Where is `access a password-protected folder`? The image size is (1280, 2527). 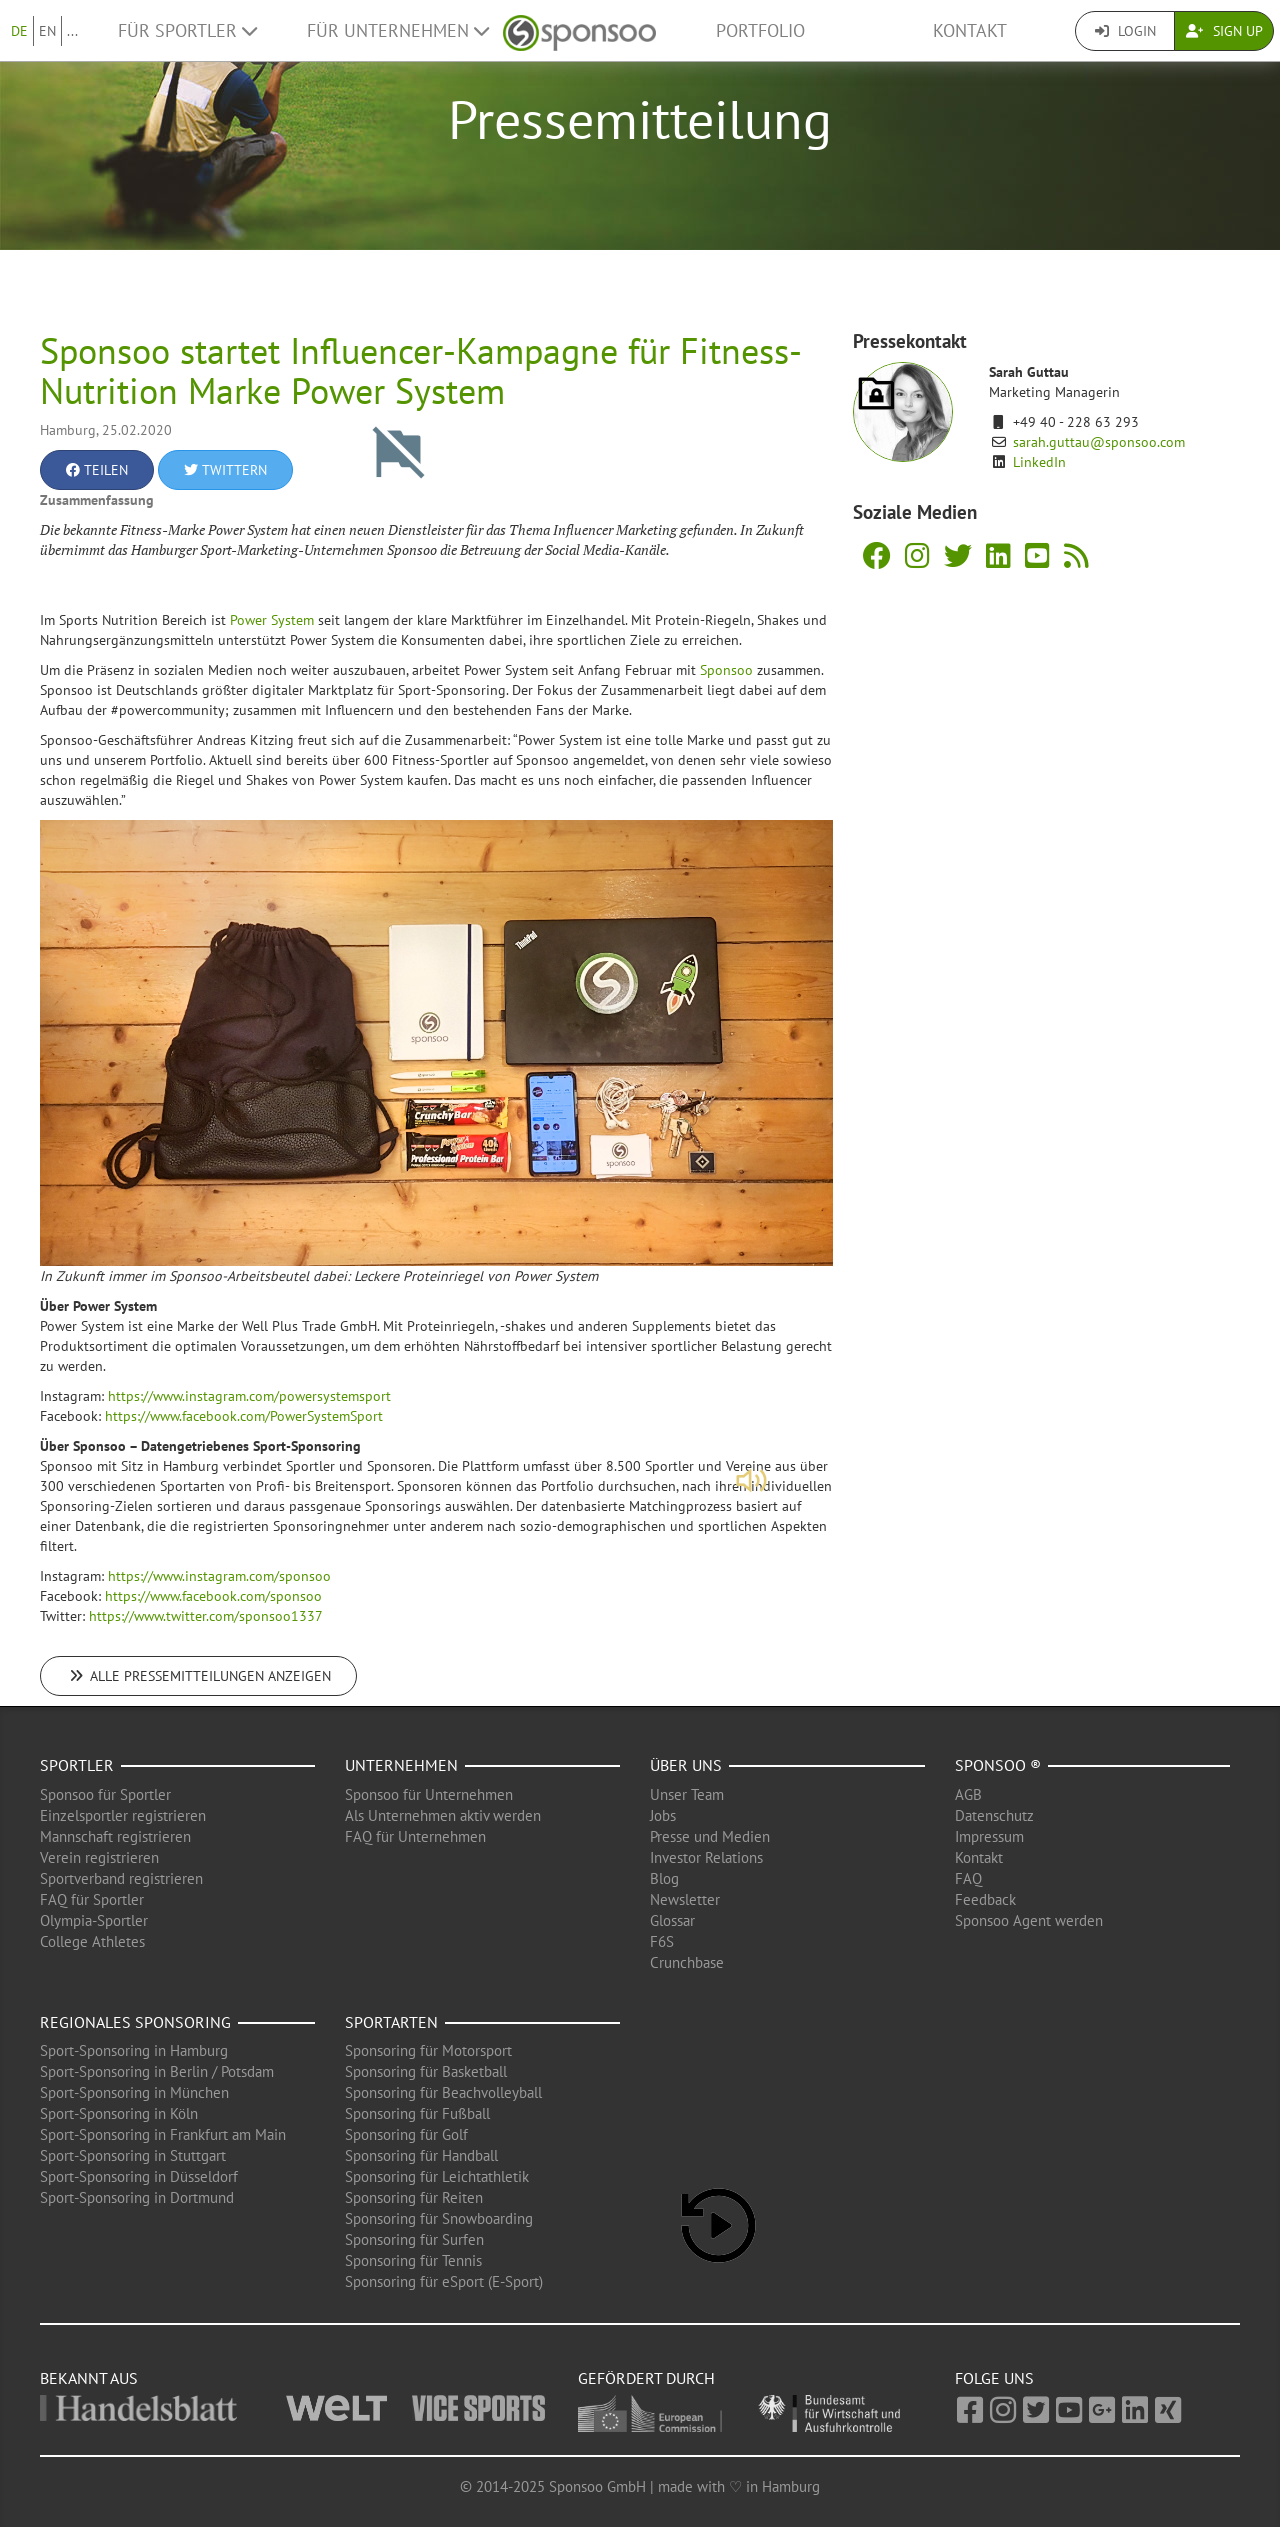
access a password-protected folder is located at coordinates (876, 393).